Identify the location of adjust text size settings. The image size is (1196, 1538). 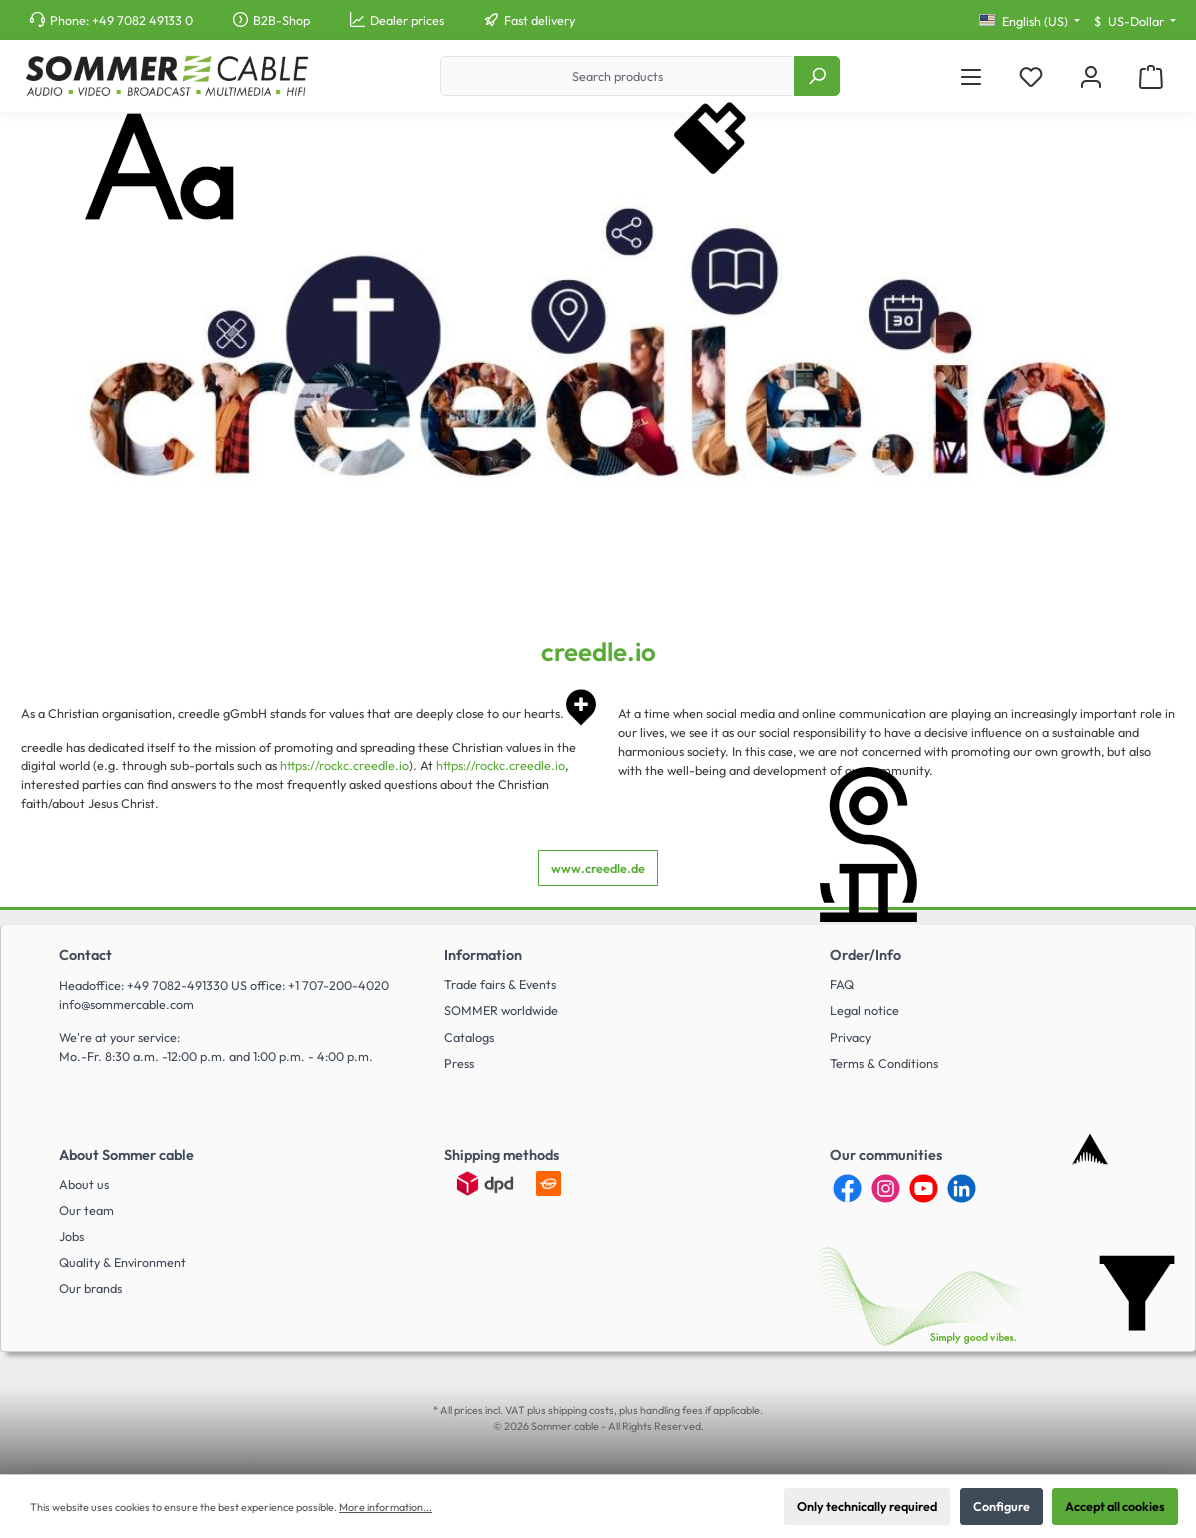
(160, 166).